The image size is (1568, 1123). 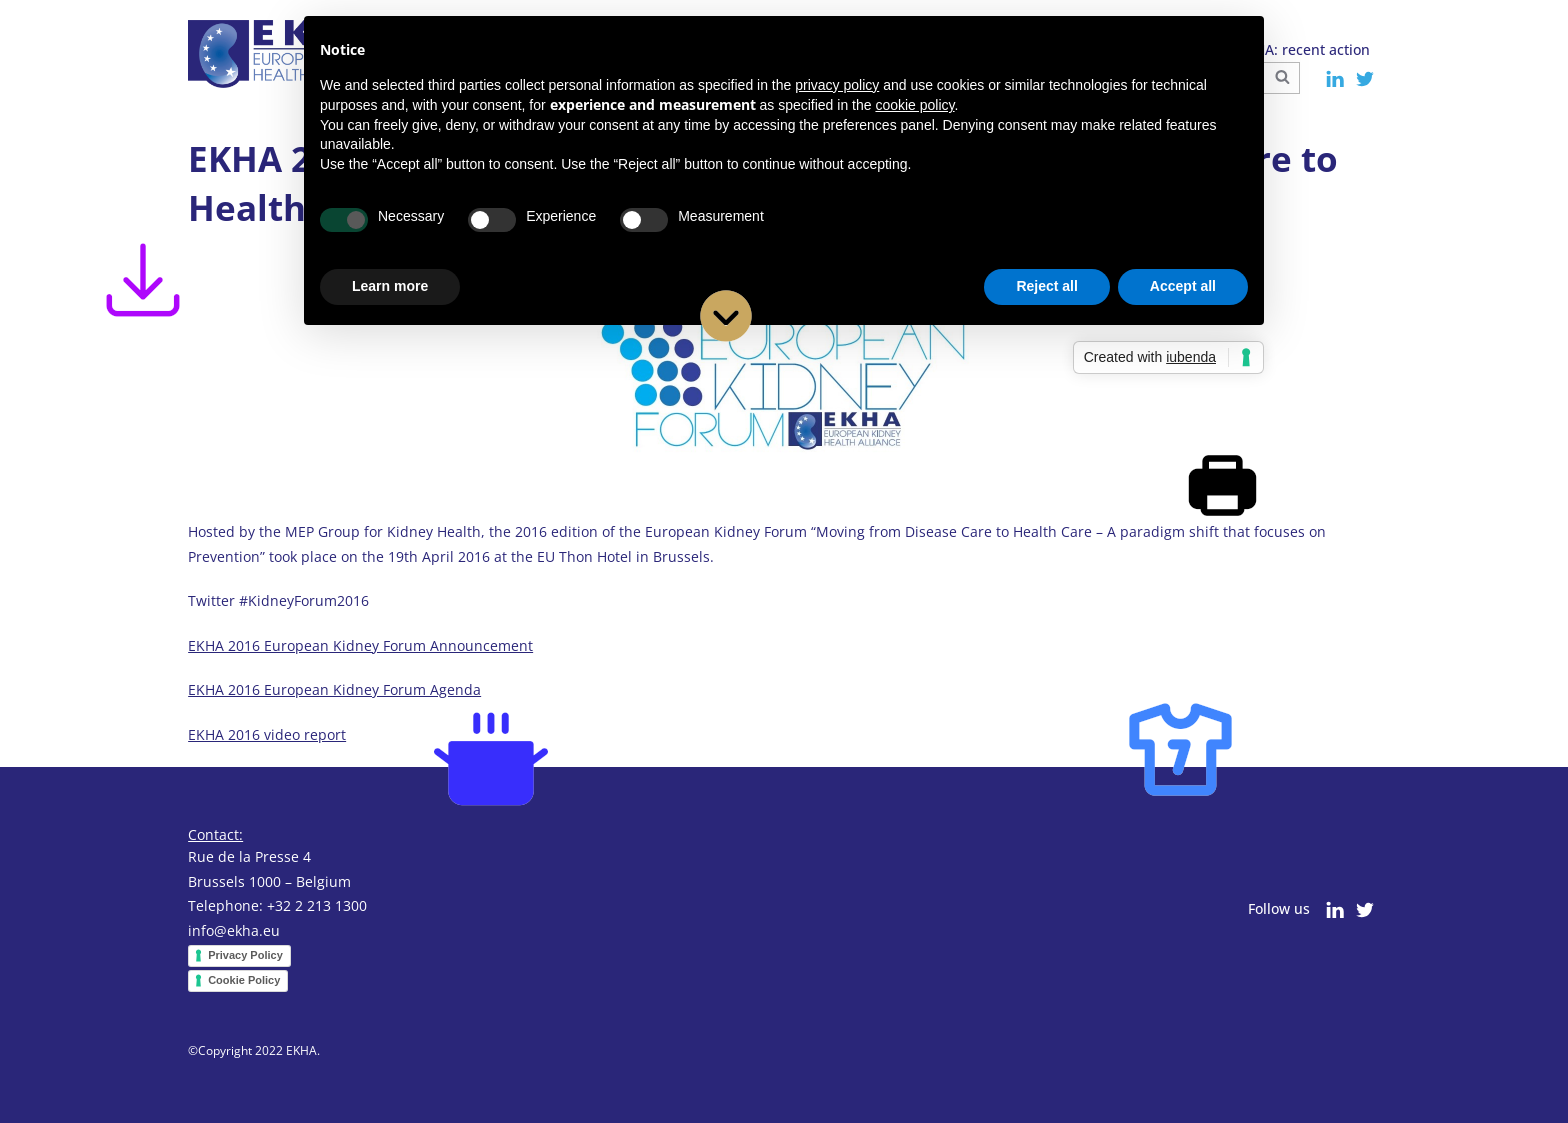 I want to click on access recipes or cooking features, so click(x=491, y=766).